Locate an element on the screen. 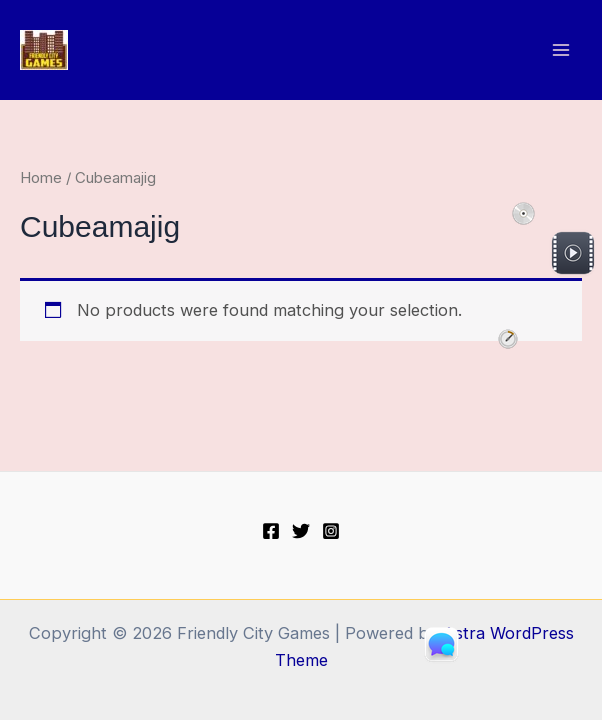 The width and height of the screenshot is (602, 720). open sysprof system profiler is located at coordinates (508, 339).